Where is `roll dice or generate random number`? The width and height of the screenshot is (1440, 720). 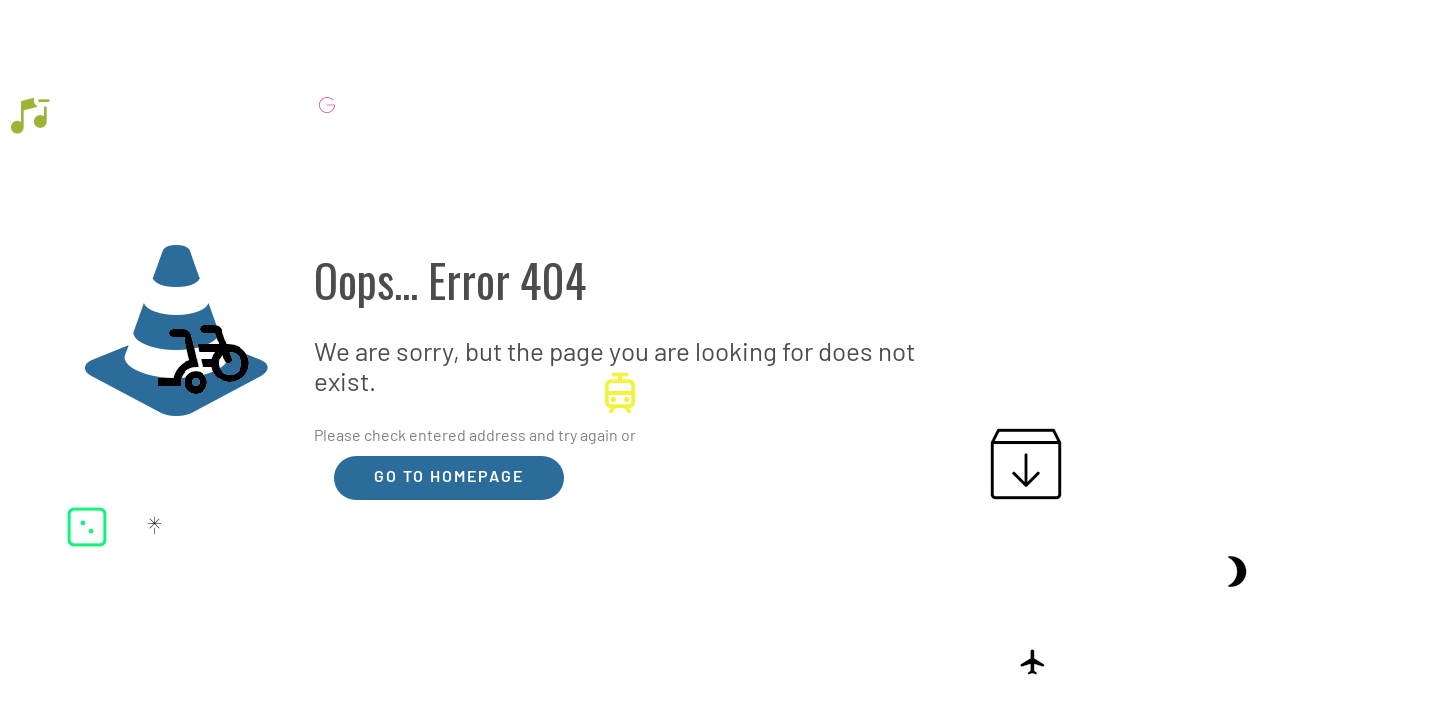 roll dice or generate random number is located at coordinates (87, 527).